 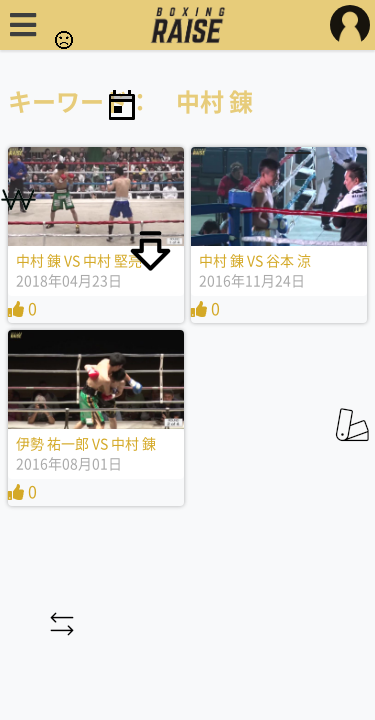 What do you see at coordinates (351, 426) in the screenshot?
I see `access color palette or theme options` at bounding box center [351, 426].